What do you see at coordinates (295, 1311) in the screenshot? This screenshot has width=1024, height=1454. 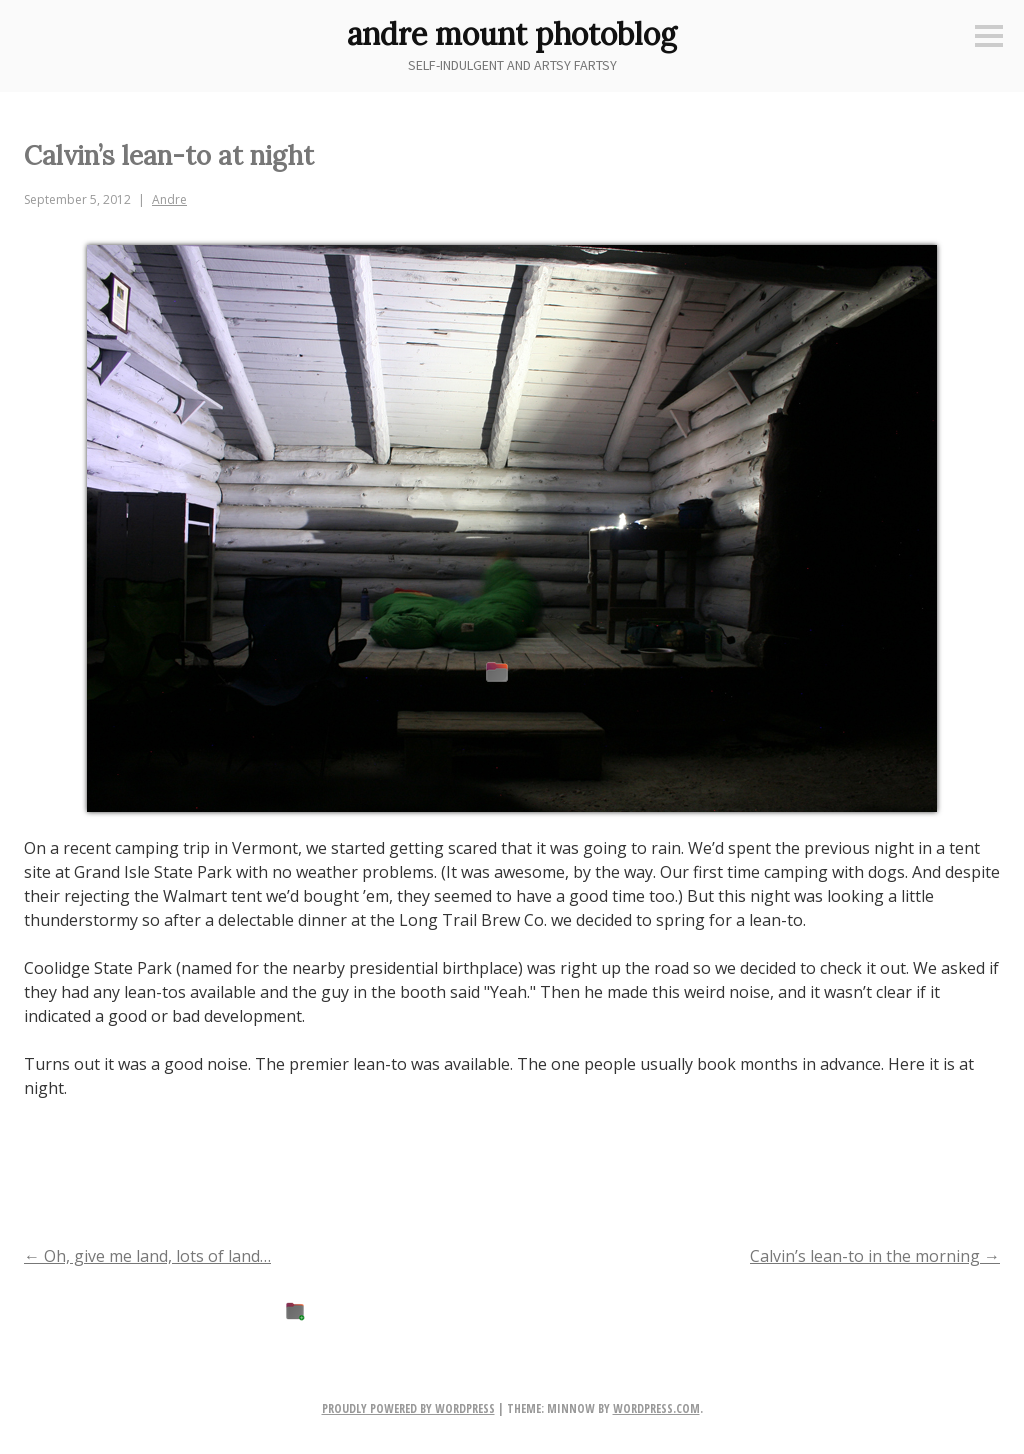 I see `create a new folder` at bounding box center [295, 1311].